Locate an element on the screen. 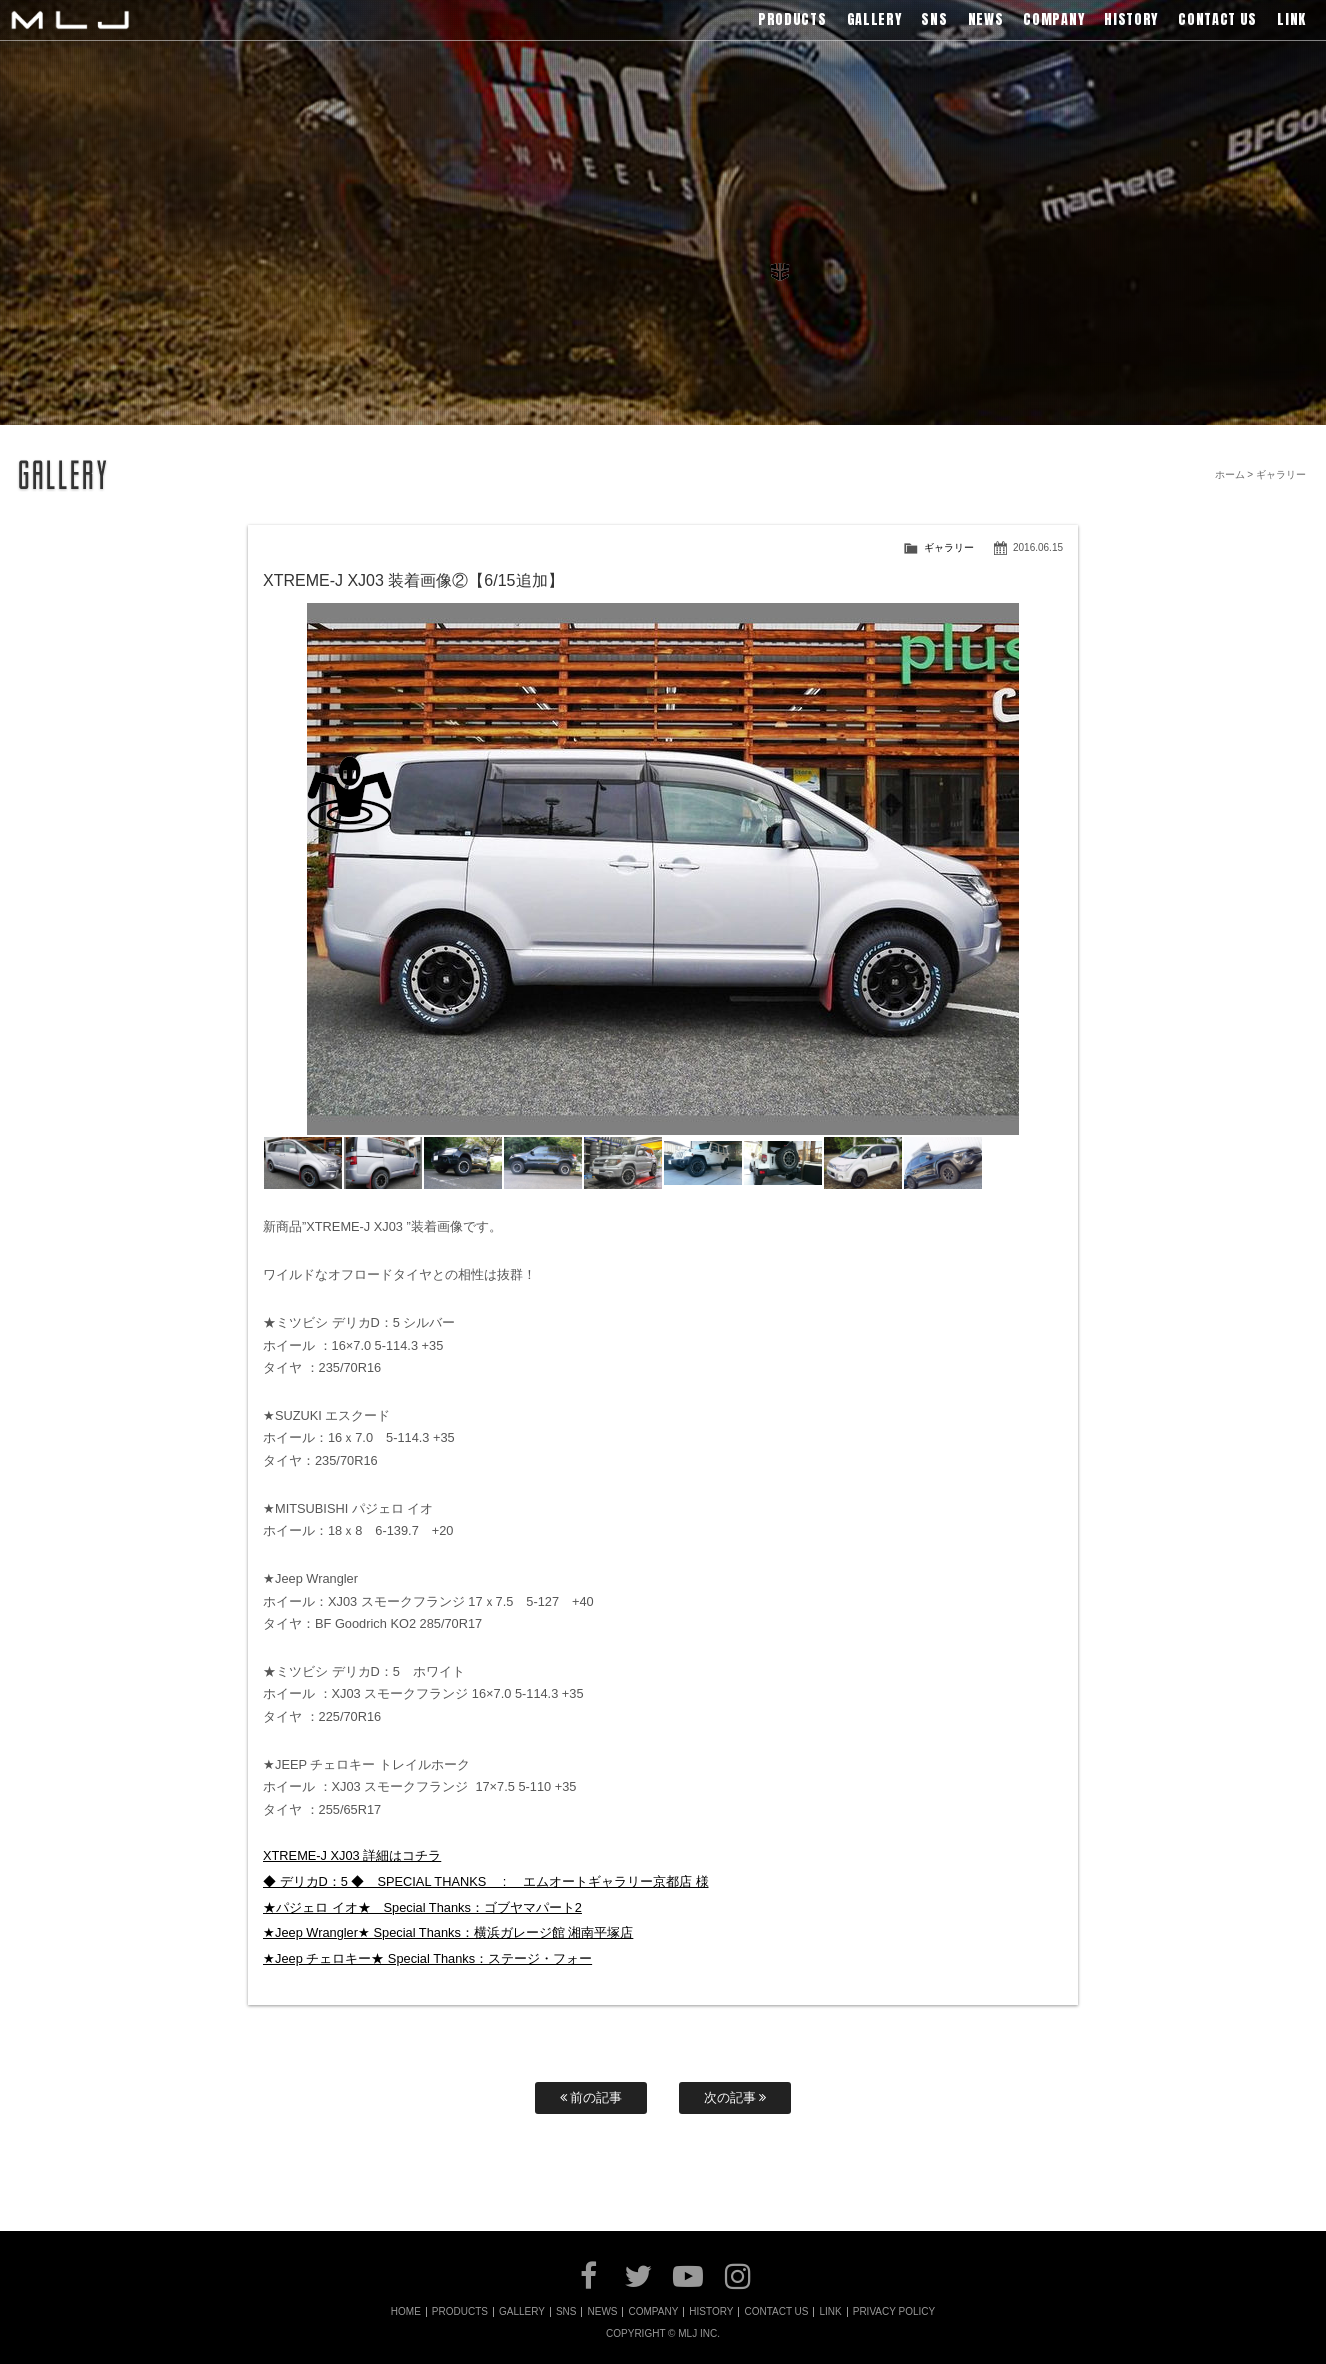 This screenshot has height=2364, width=1326. indicates quicksand hazard or trap in game is located at coordinates (349, 794).